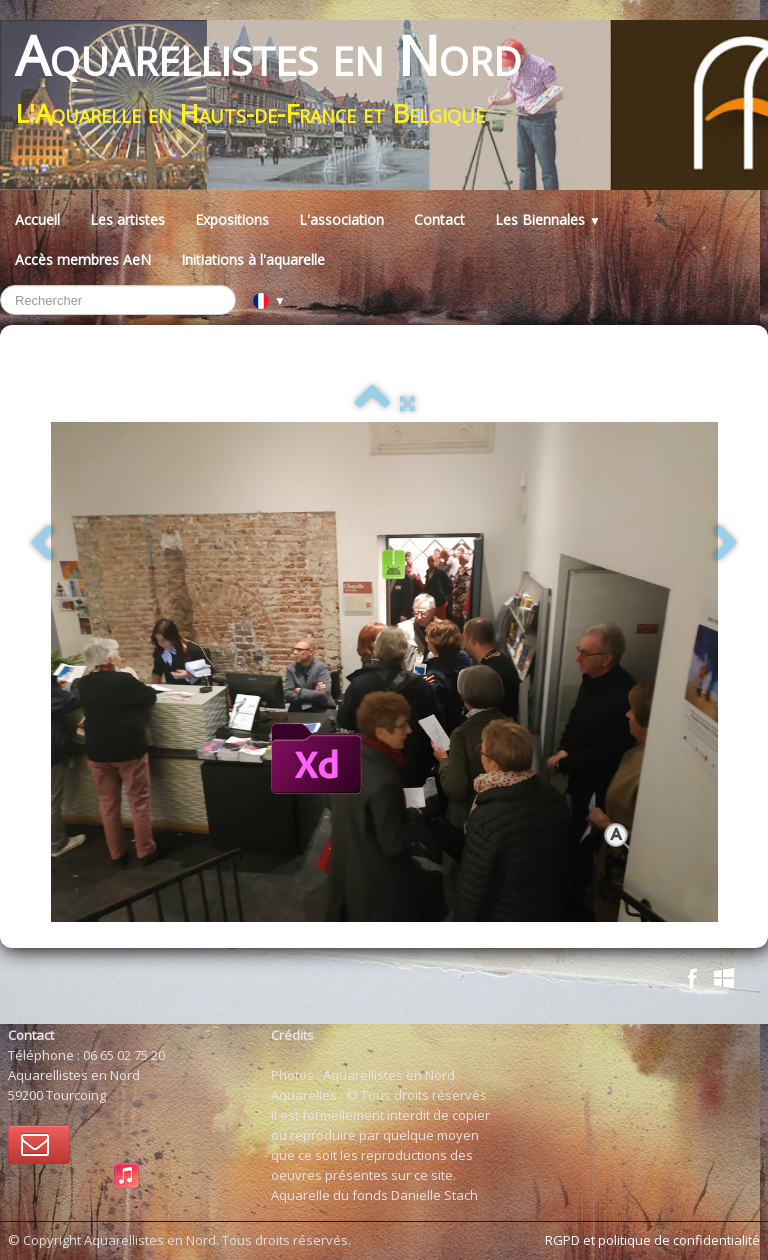 This screenshot has width=768, height=1260. Describe the element at coordinates (316, 761) in the screenshot. I see `open folder containing Adobe XD project files` at that location.